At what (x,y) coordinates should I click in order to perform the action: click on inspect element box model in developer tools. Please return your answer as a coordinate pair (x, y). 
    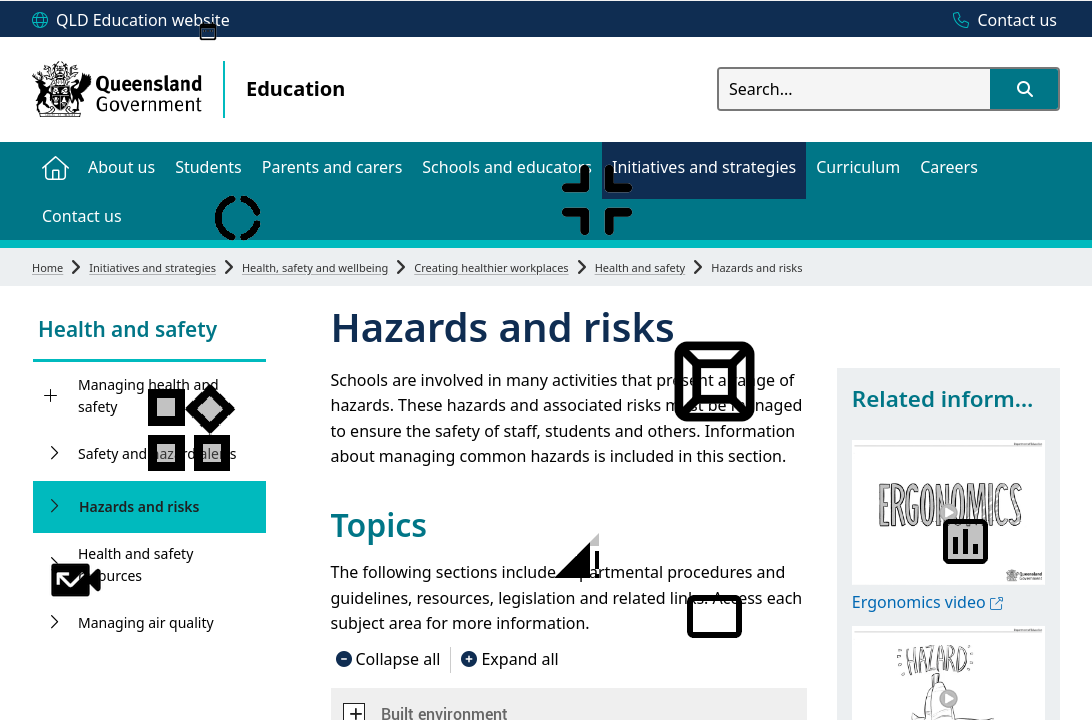
    Looking at the image, I should click on (714, 381).